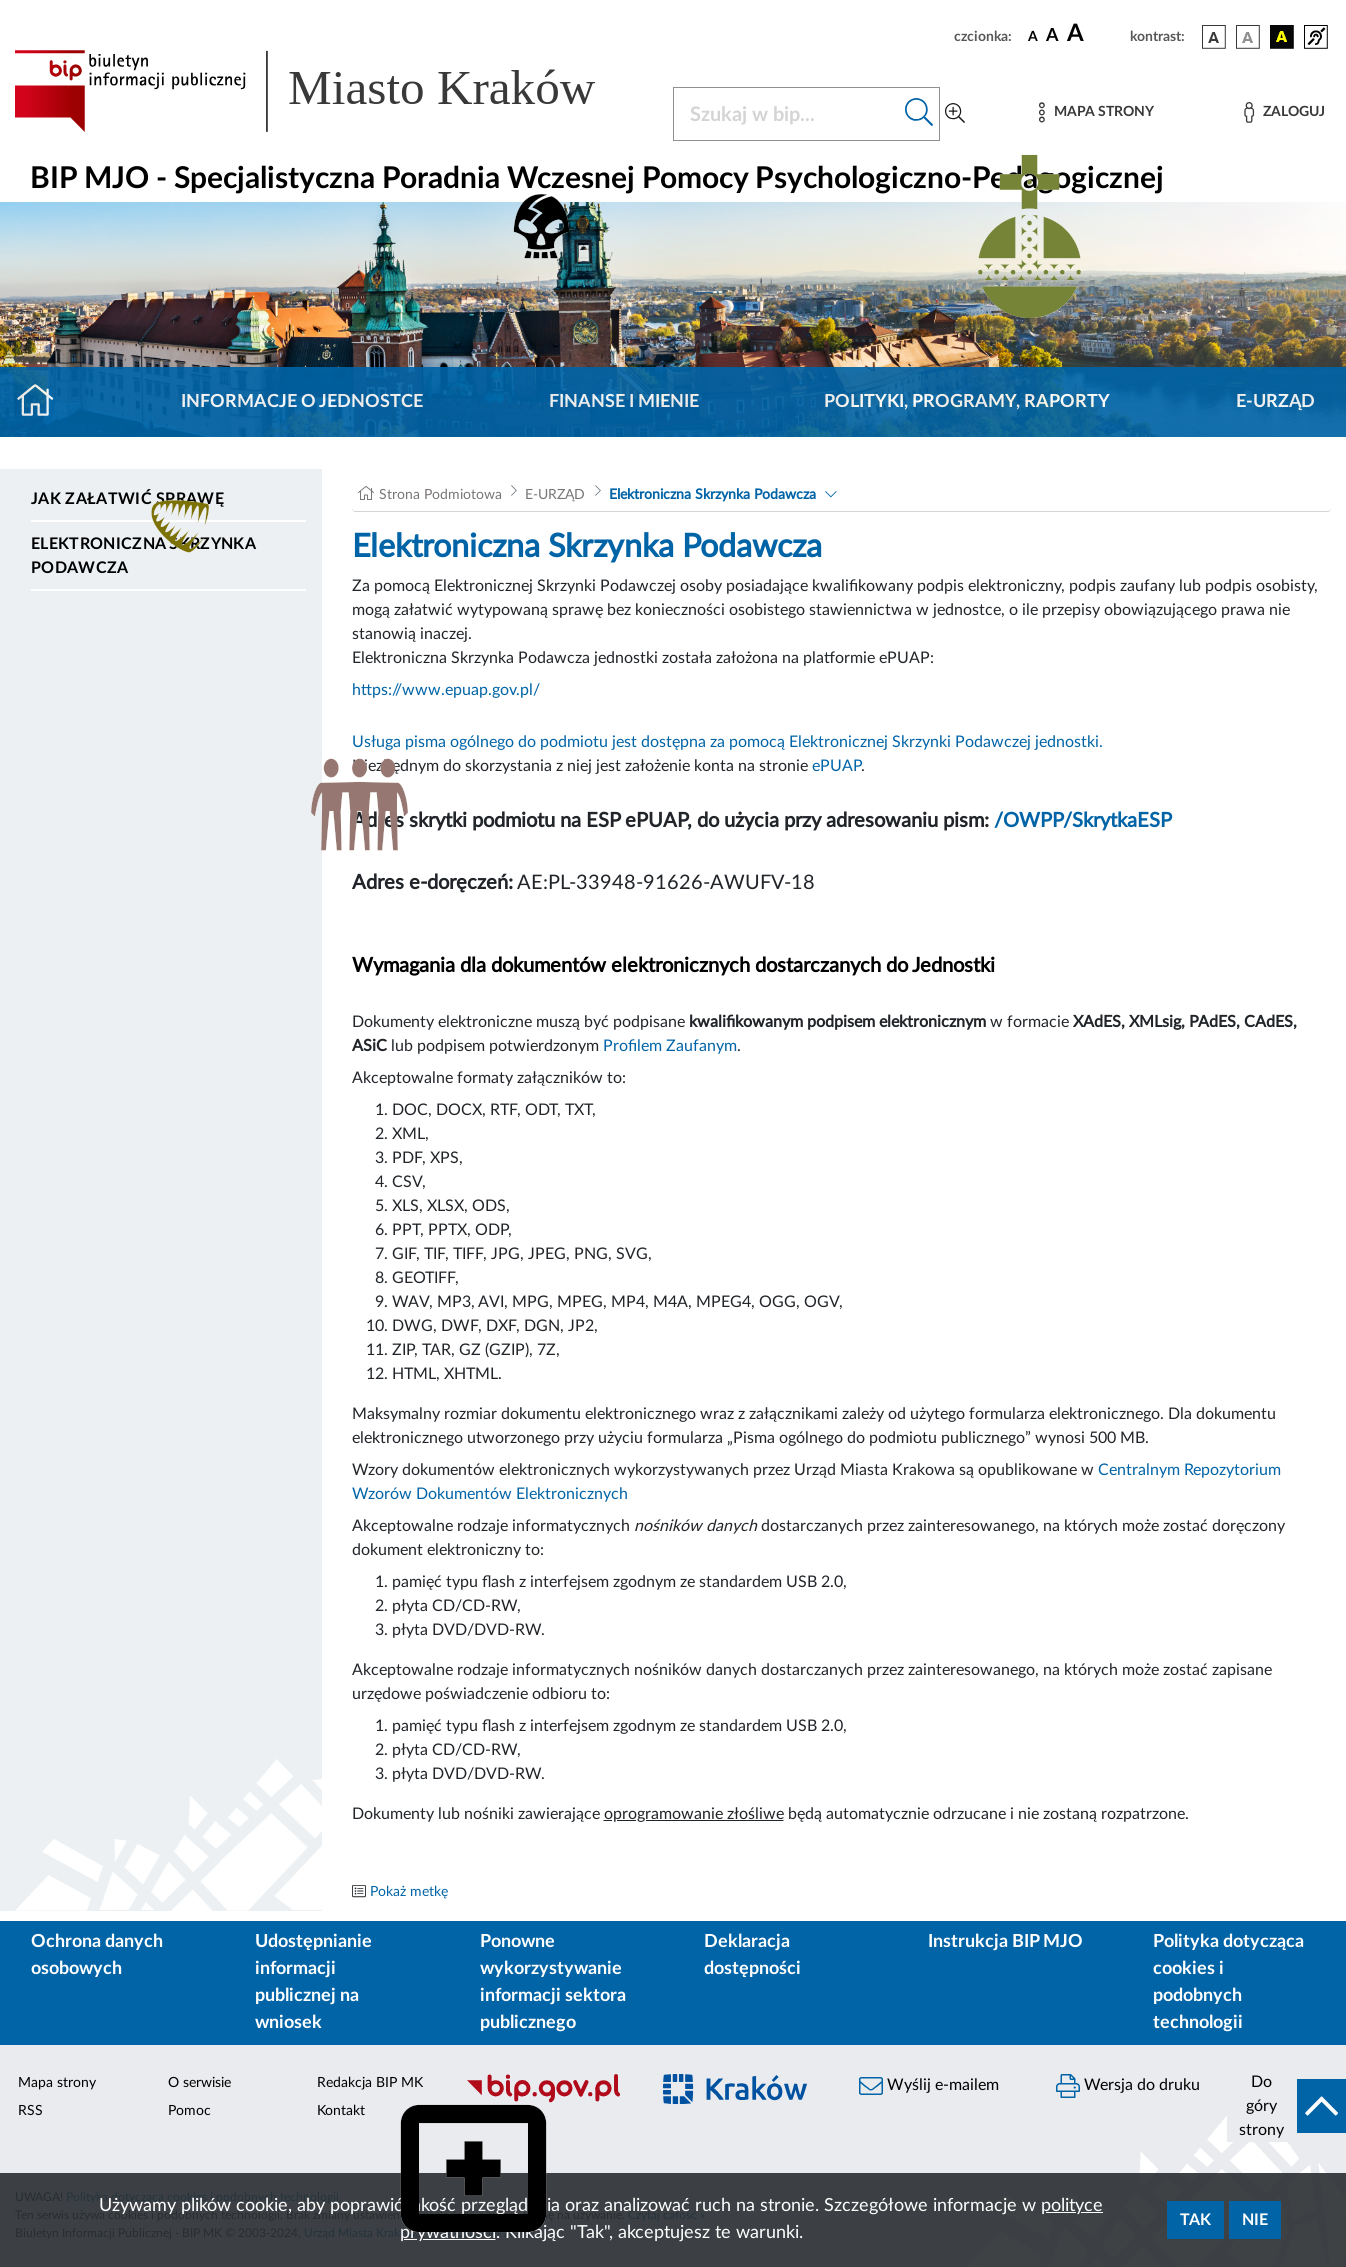 The height and width of the screenshot is (2267, 1346). What do you see at coordinates (359, 804) in the screenshot?
I see `view your friends list` at bounding box center [359, 804].